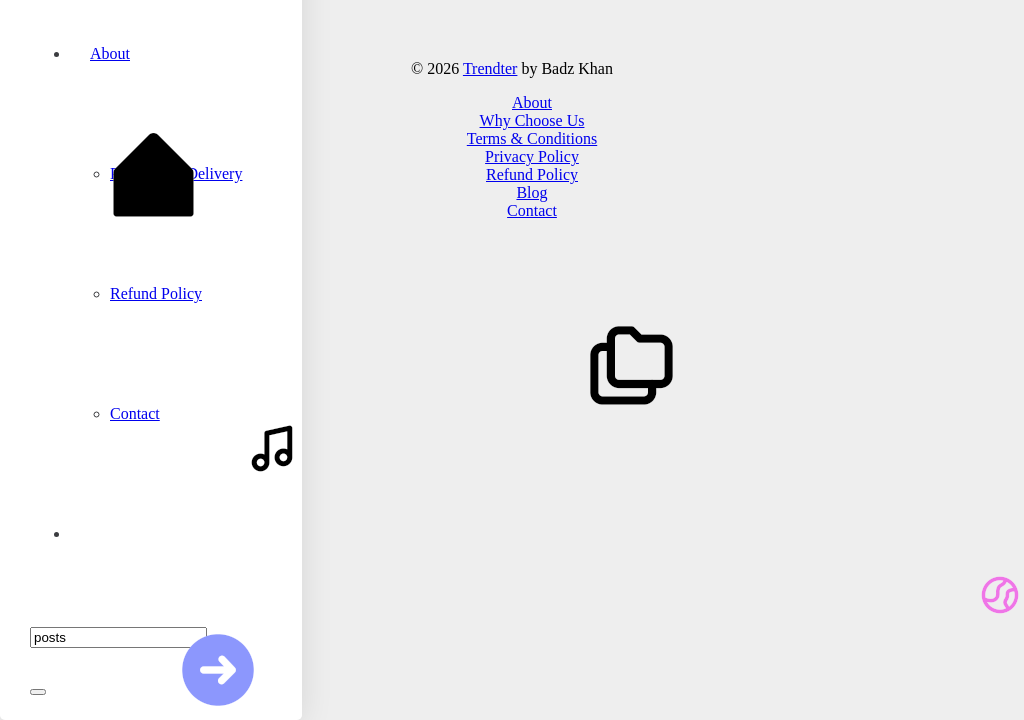 This screenshot has height=720, width=1024. I want to click on switch to global or worldwide view, so click(1000, 595).